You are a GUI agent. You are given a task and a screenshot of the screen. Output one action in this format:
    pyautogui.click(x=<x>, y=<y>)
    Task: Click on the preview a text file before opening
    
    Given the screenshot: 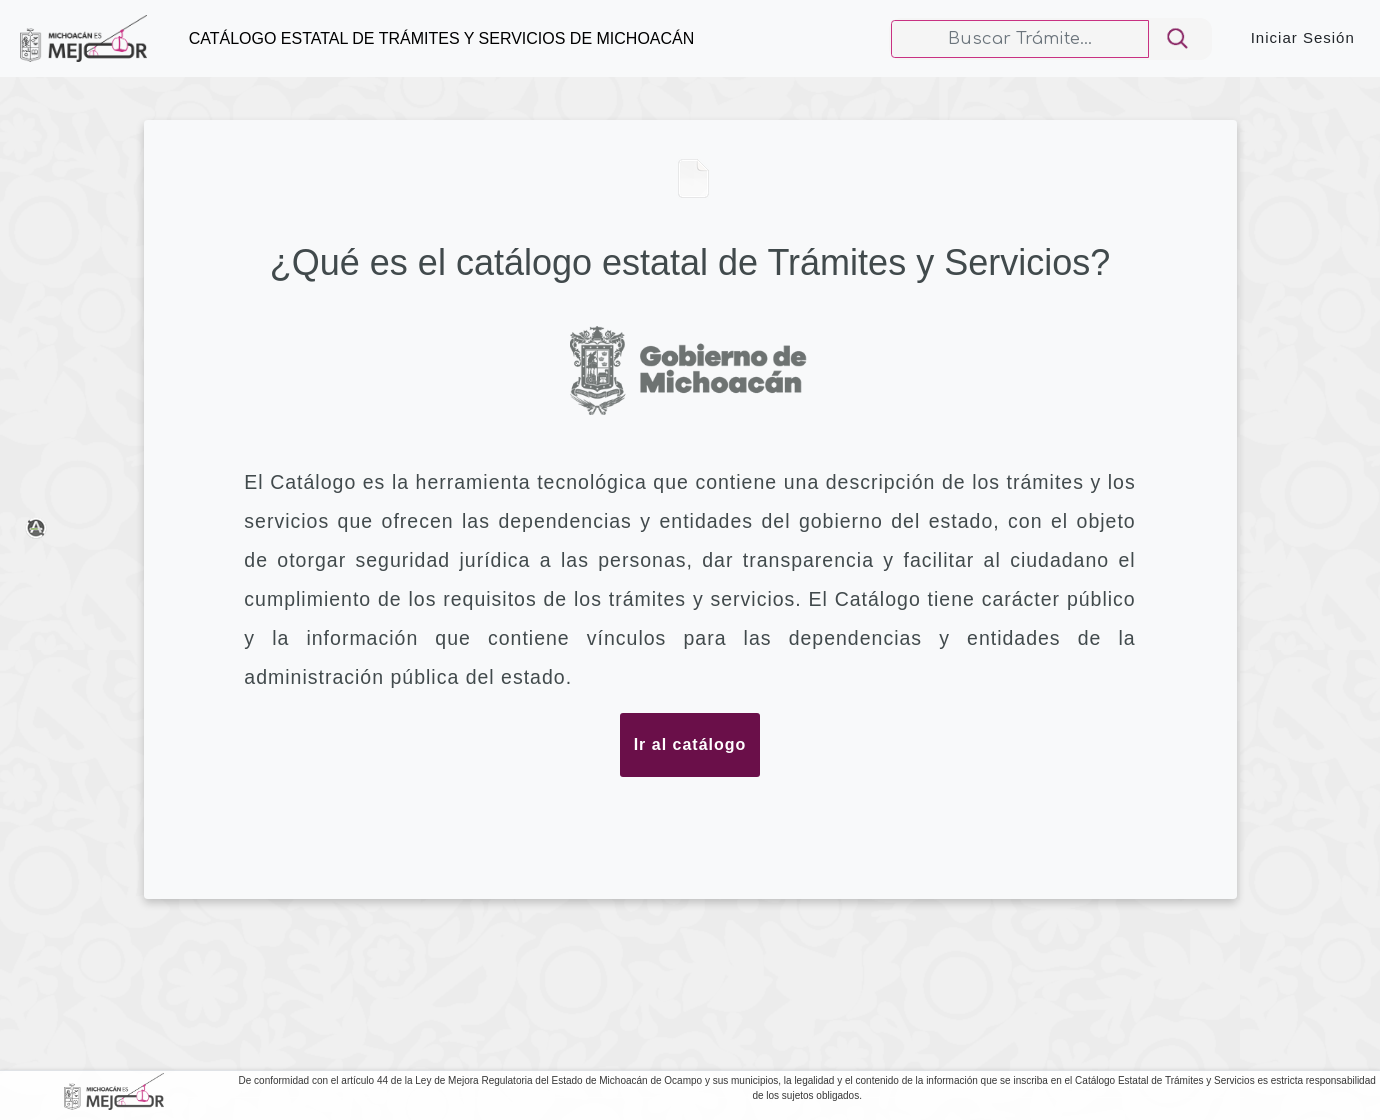 What is the action you would take?
    pyautogui.click(x=693, y=178)
    